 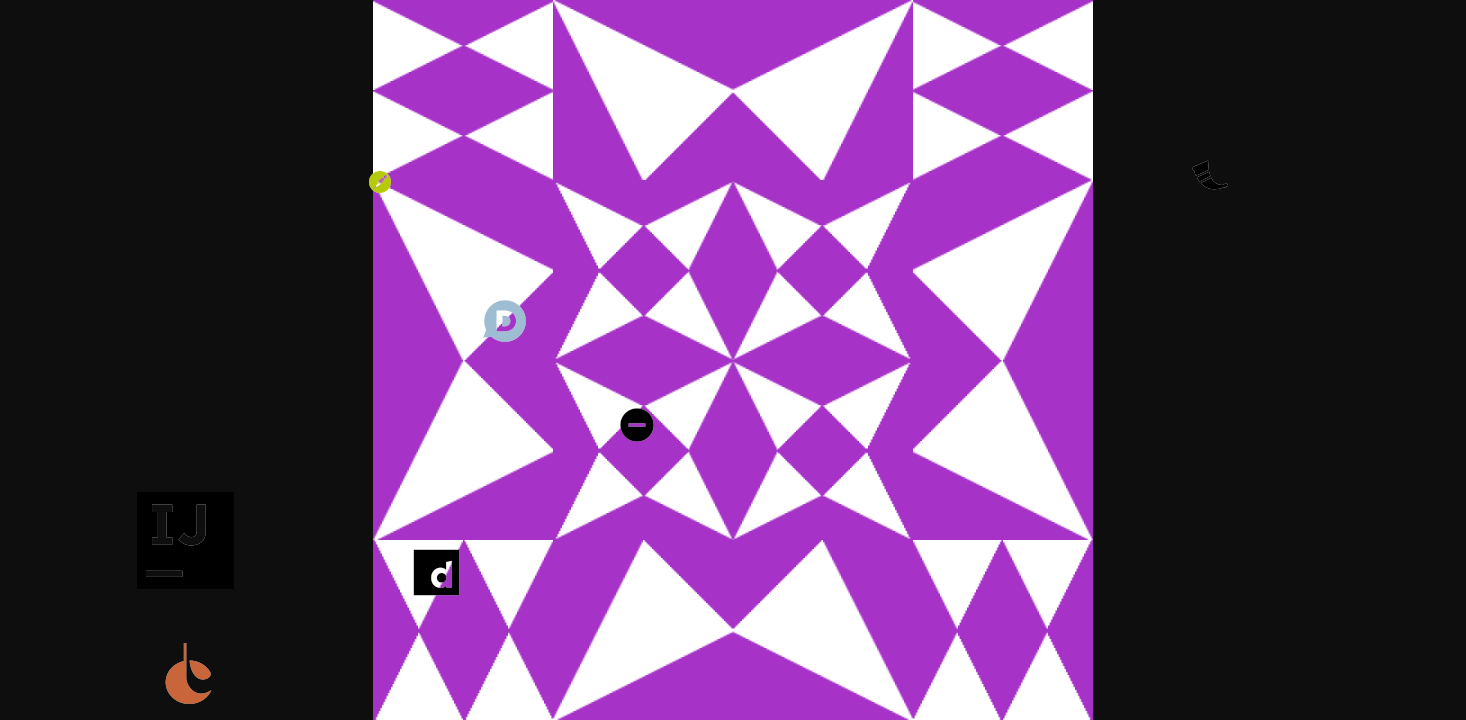 What do you see at coordinates (380, 182) in the screenshot?
I see `open postman API development tool` at bounding box center [380, 182].